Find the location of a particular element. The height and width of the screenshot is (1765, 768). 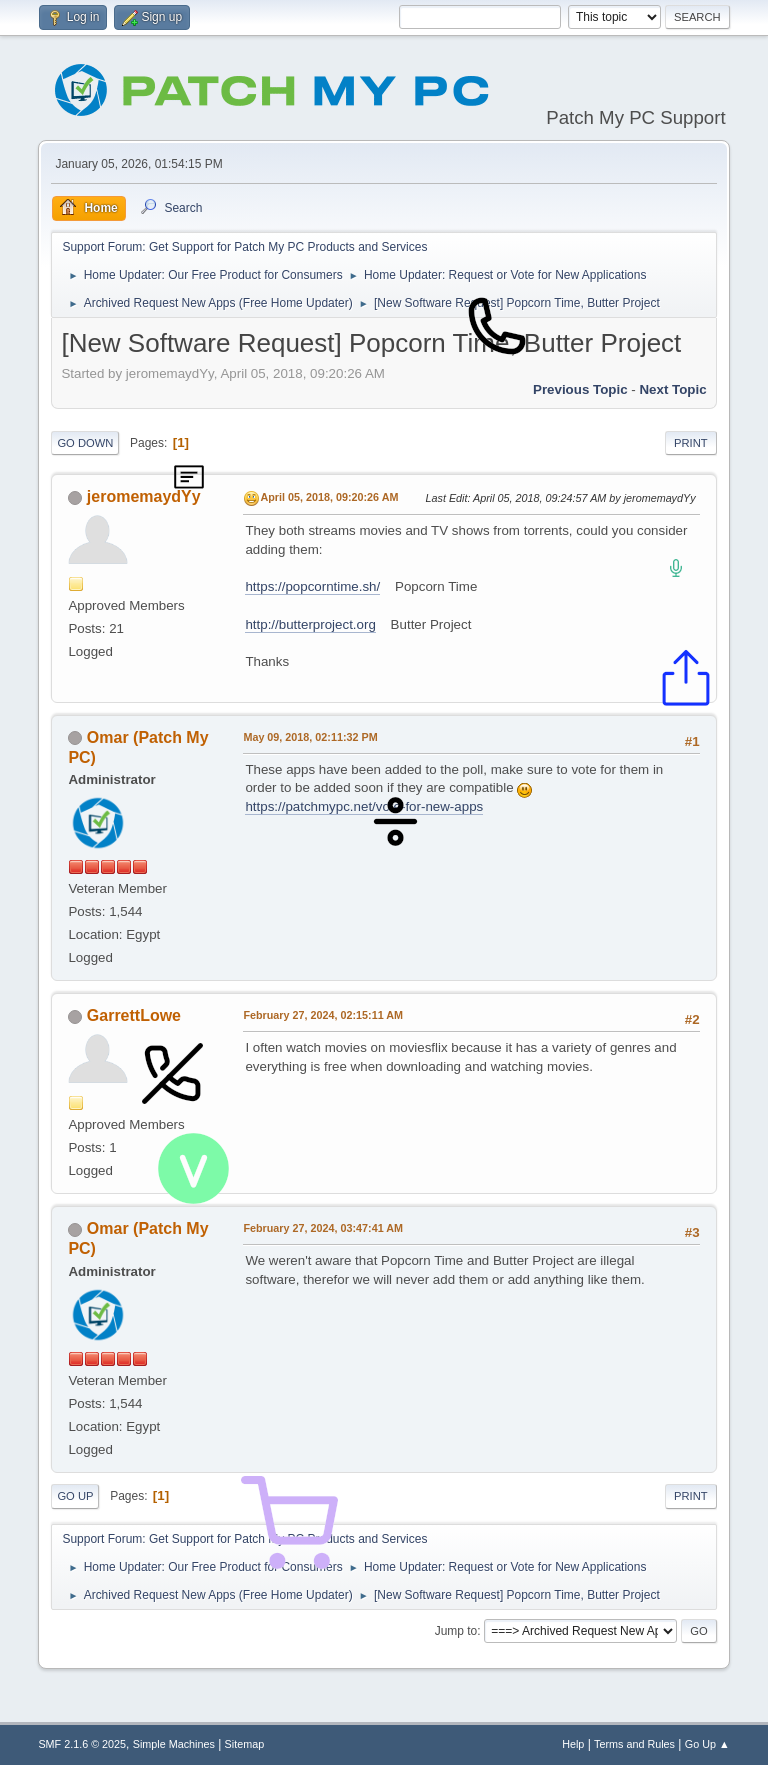

perform division calculation is located at coordinates (395, 821).